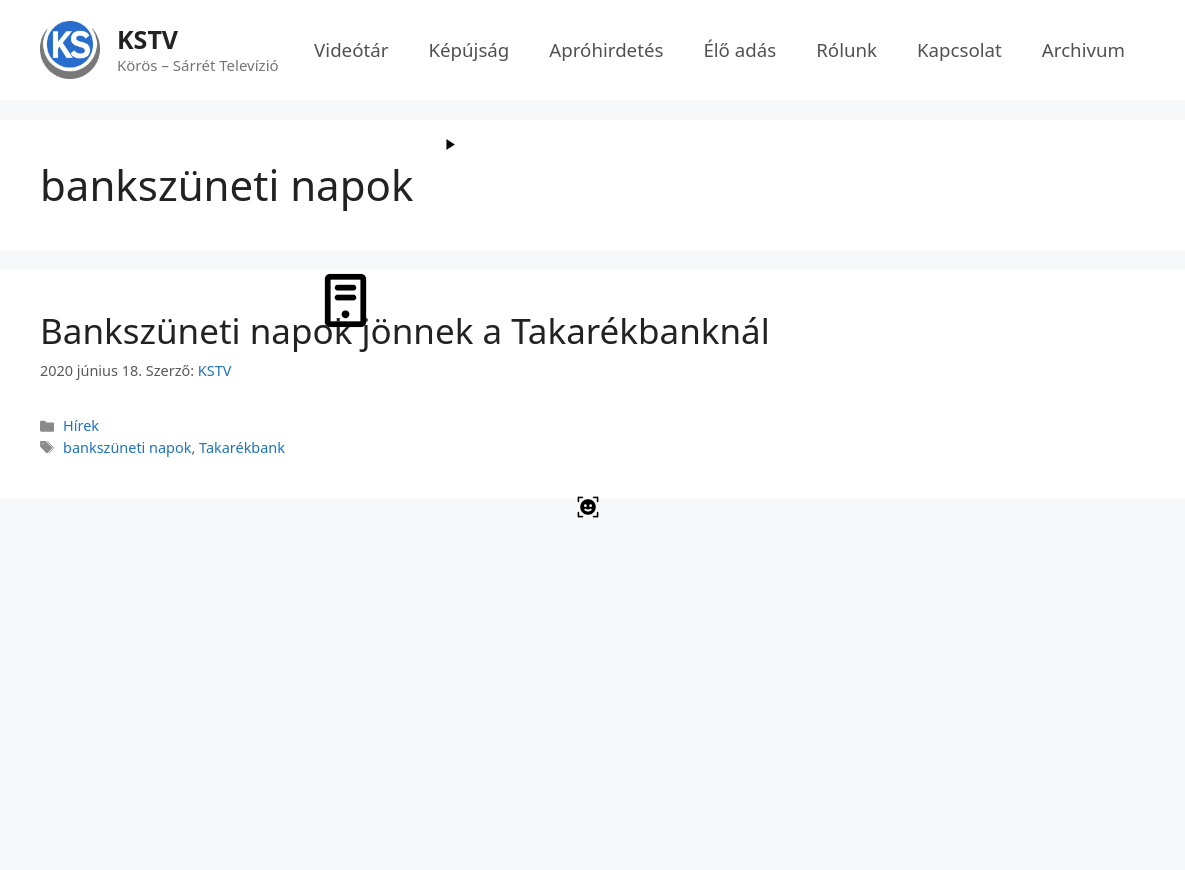  I want to click on access server or desktop computer settings, so click(345, 300).